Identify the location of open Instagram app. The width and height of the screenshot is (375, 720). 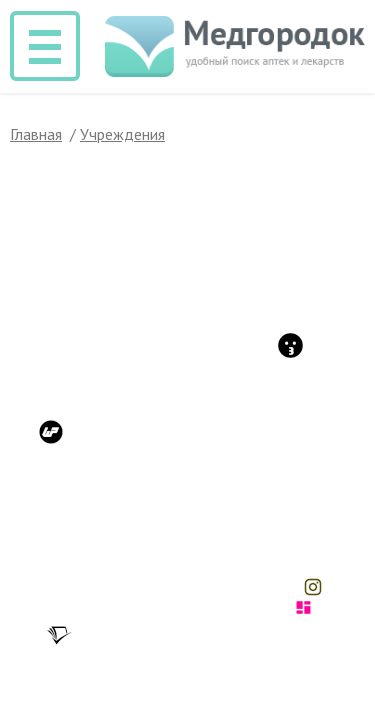
(313, 587).